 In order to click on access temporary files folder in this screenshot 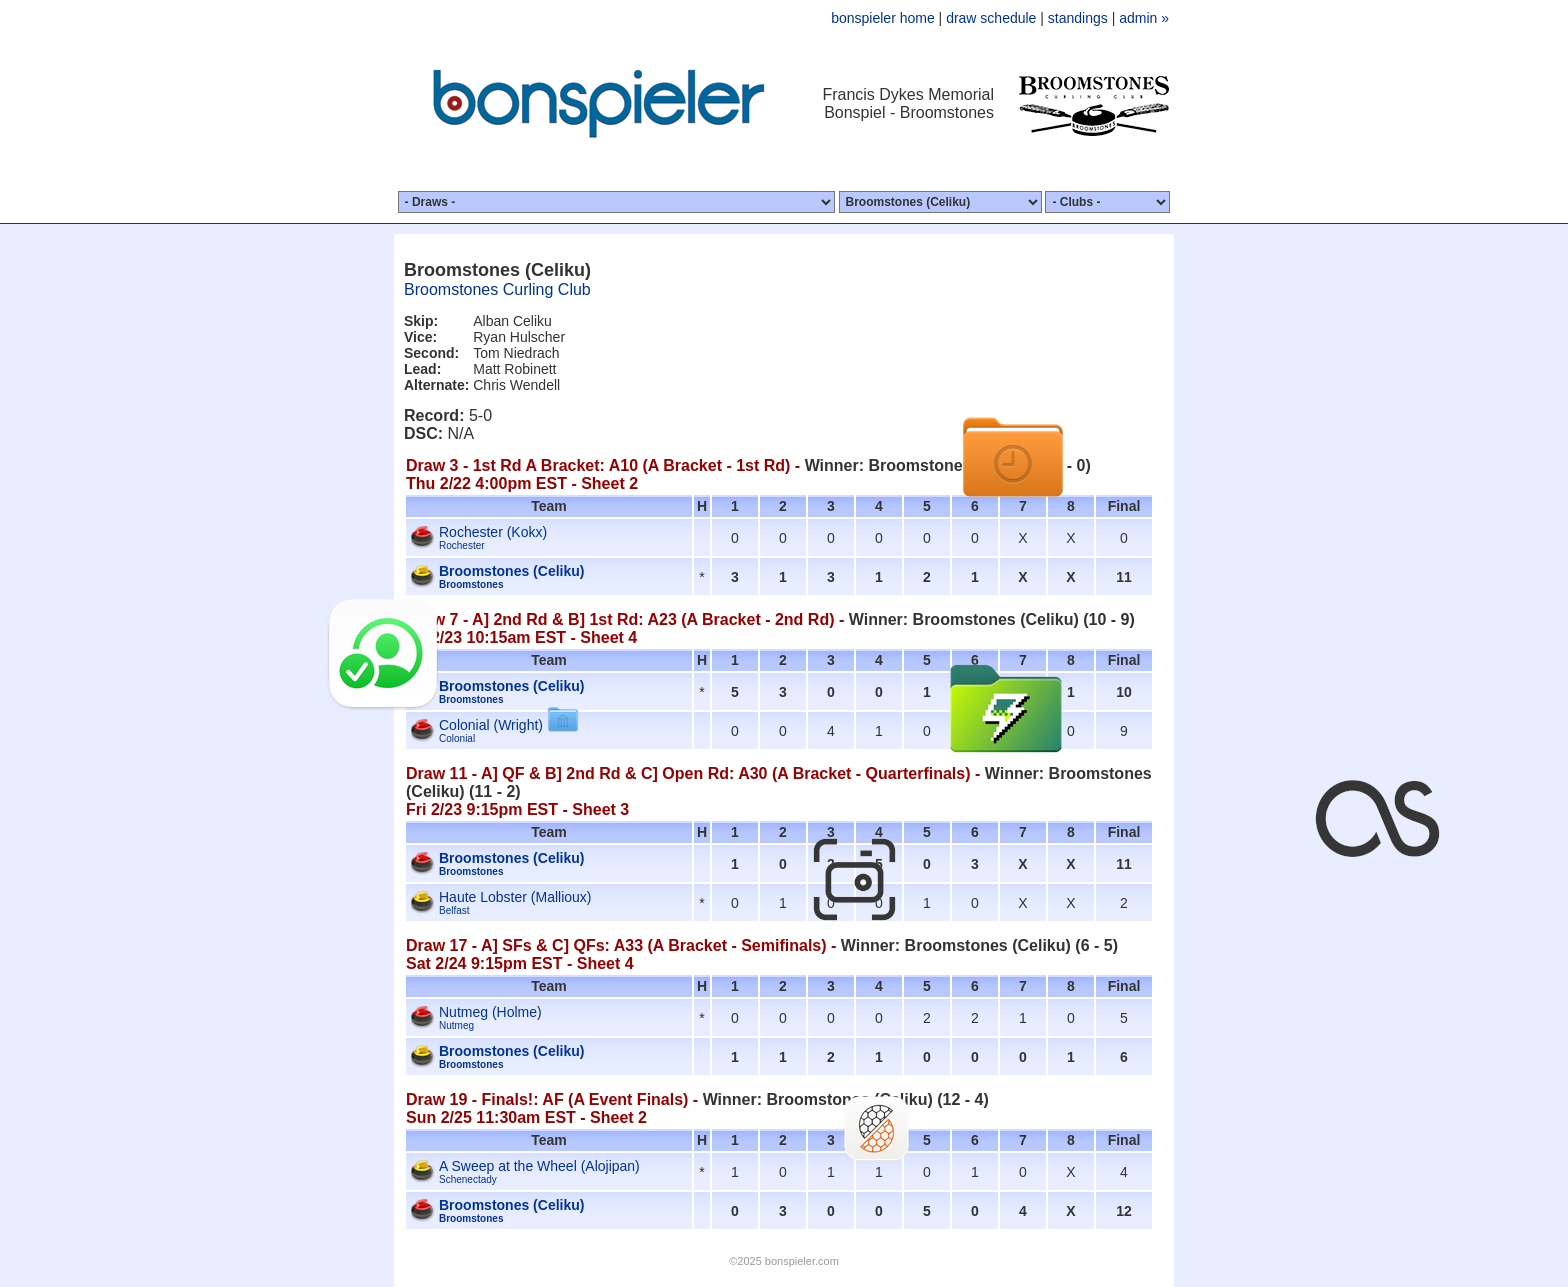, I will do `click(1013, 457)`.